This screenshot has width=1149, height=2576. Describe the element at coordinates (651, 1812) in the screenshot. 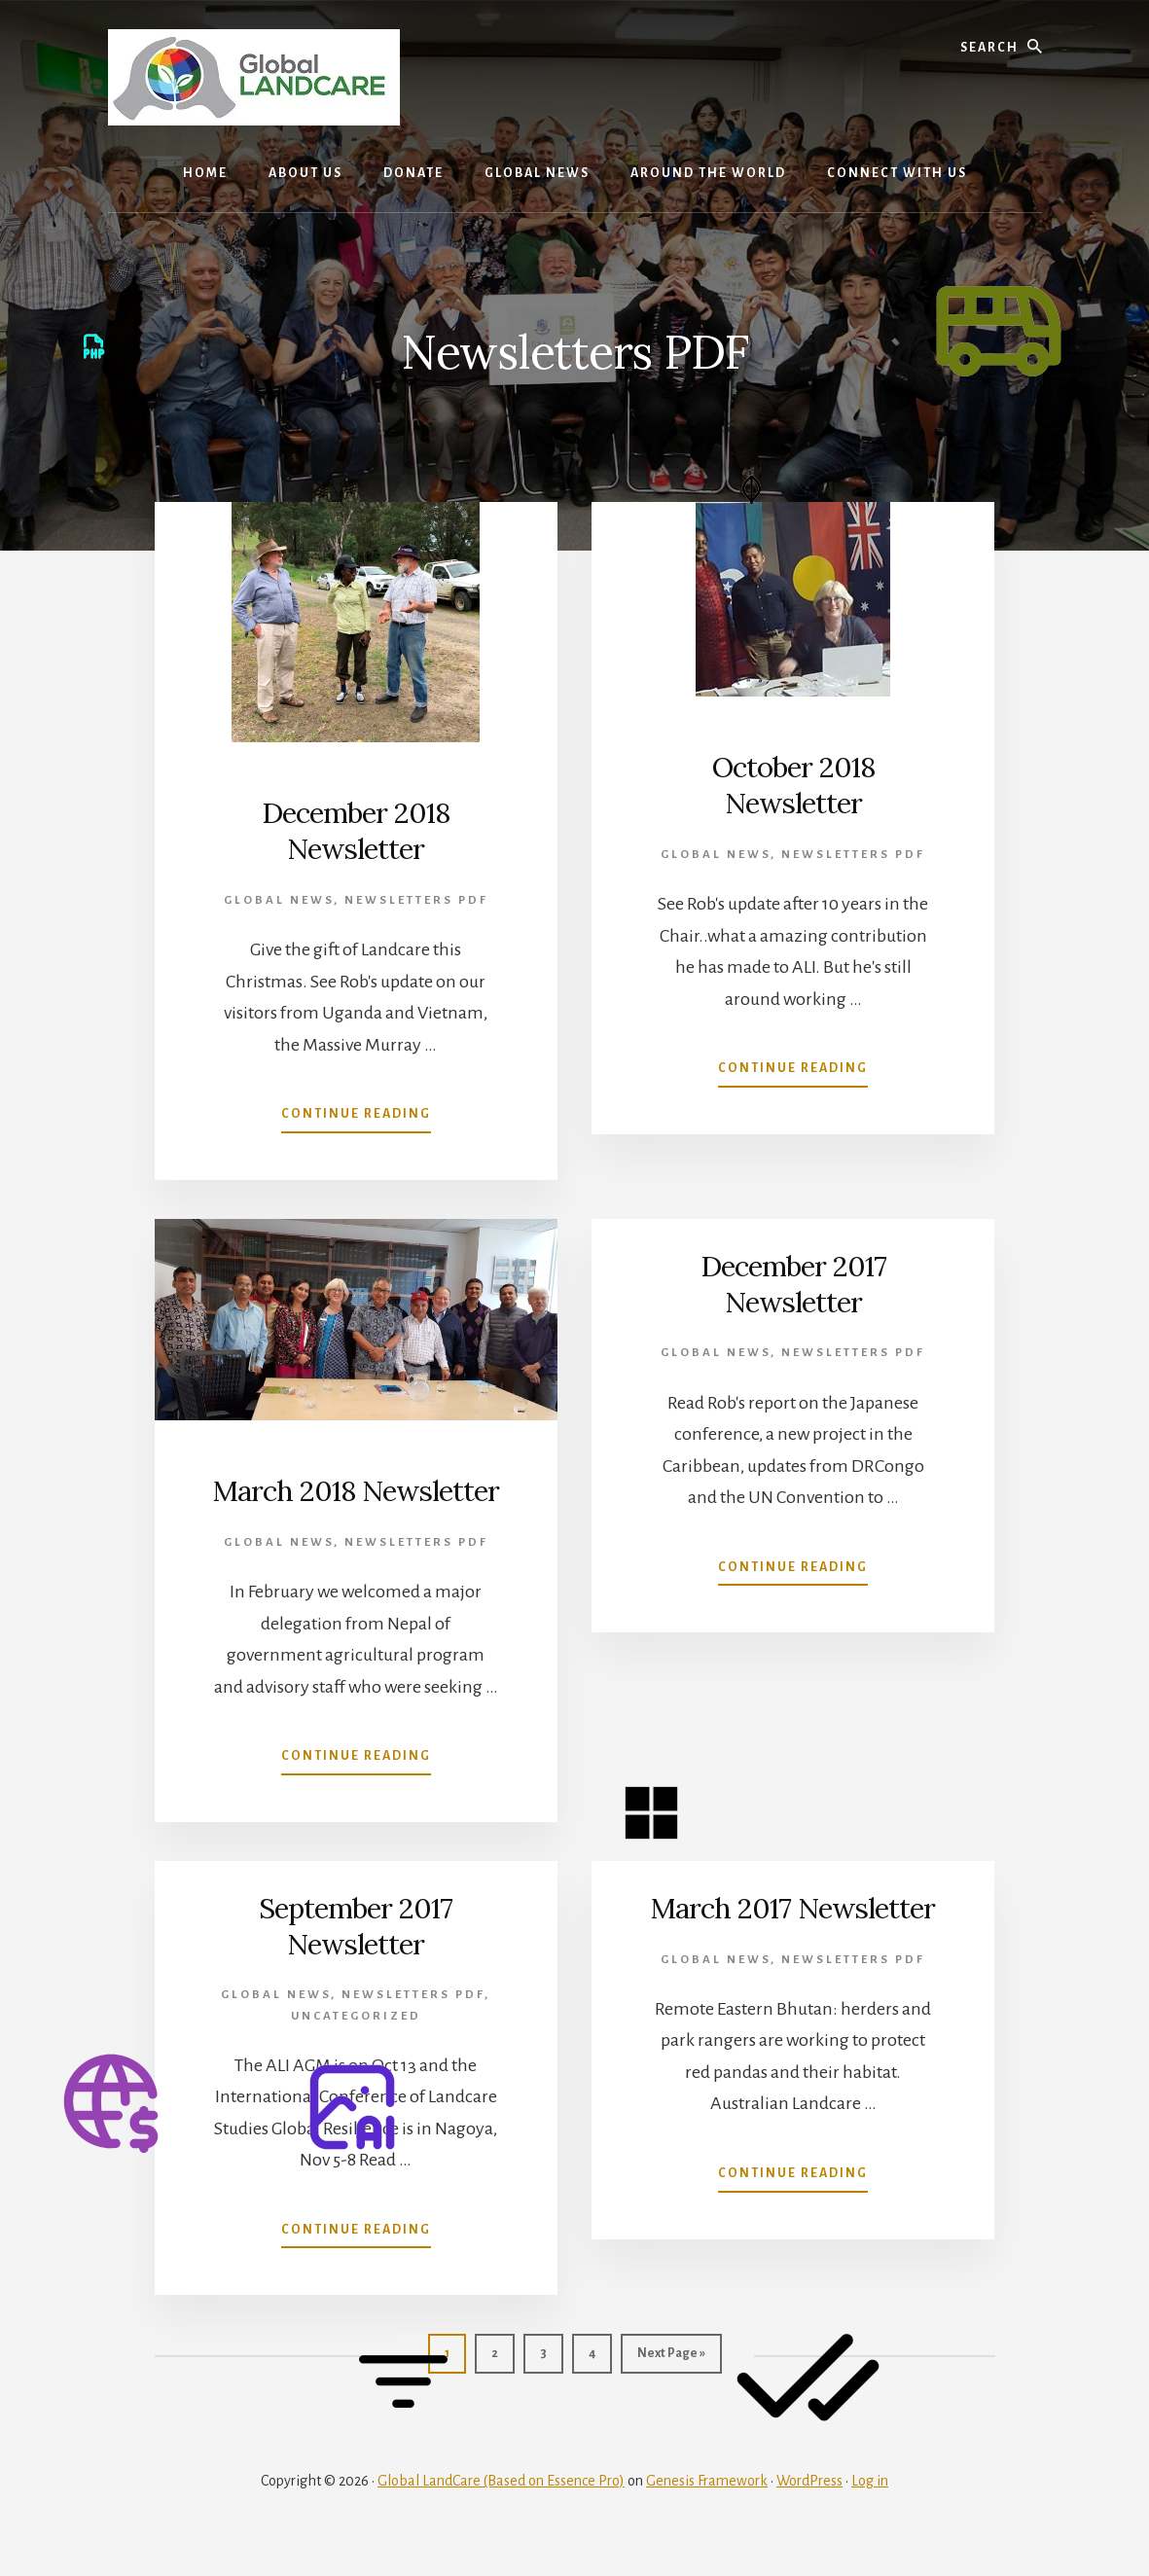

I see `view items in grid layout` at that location.